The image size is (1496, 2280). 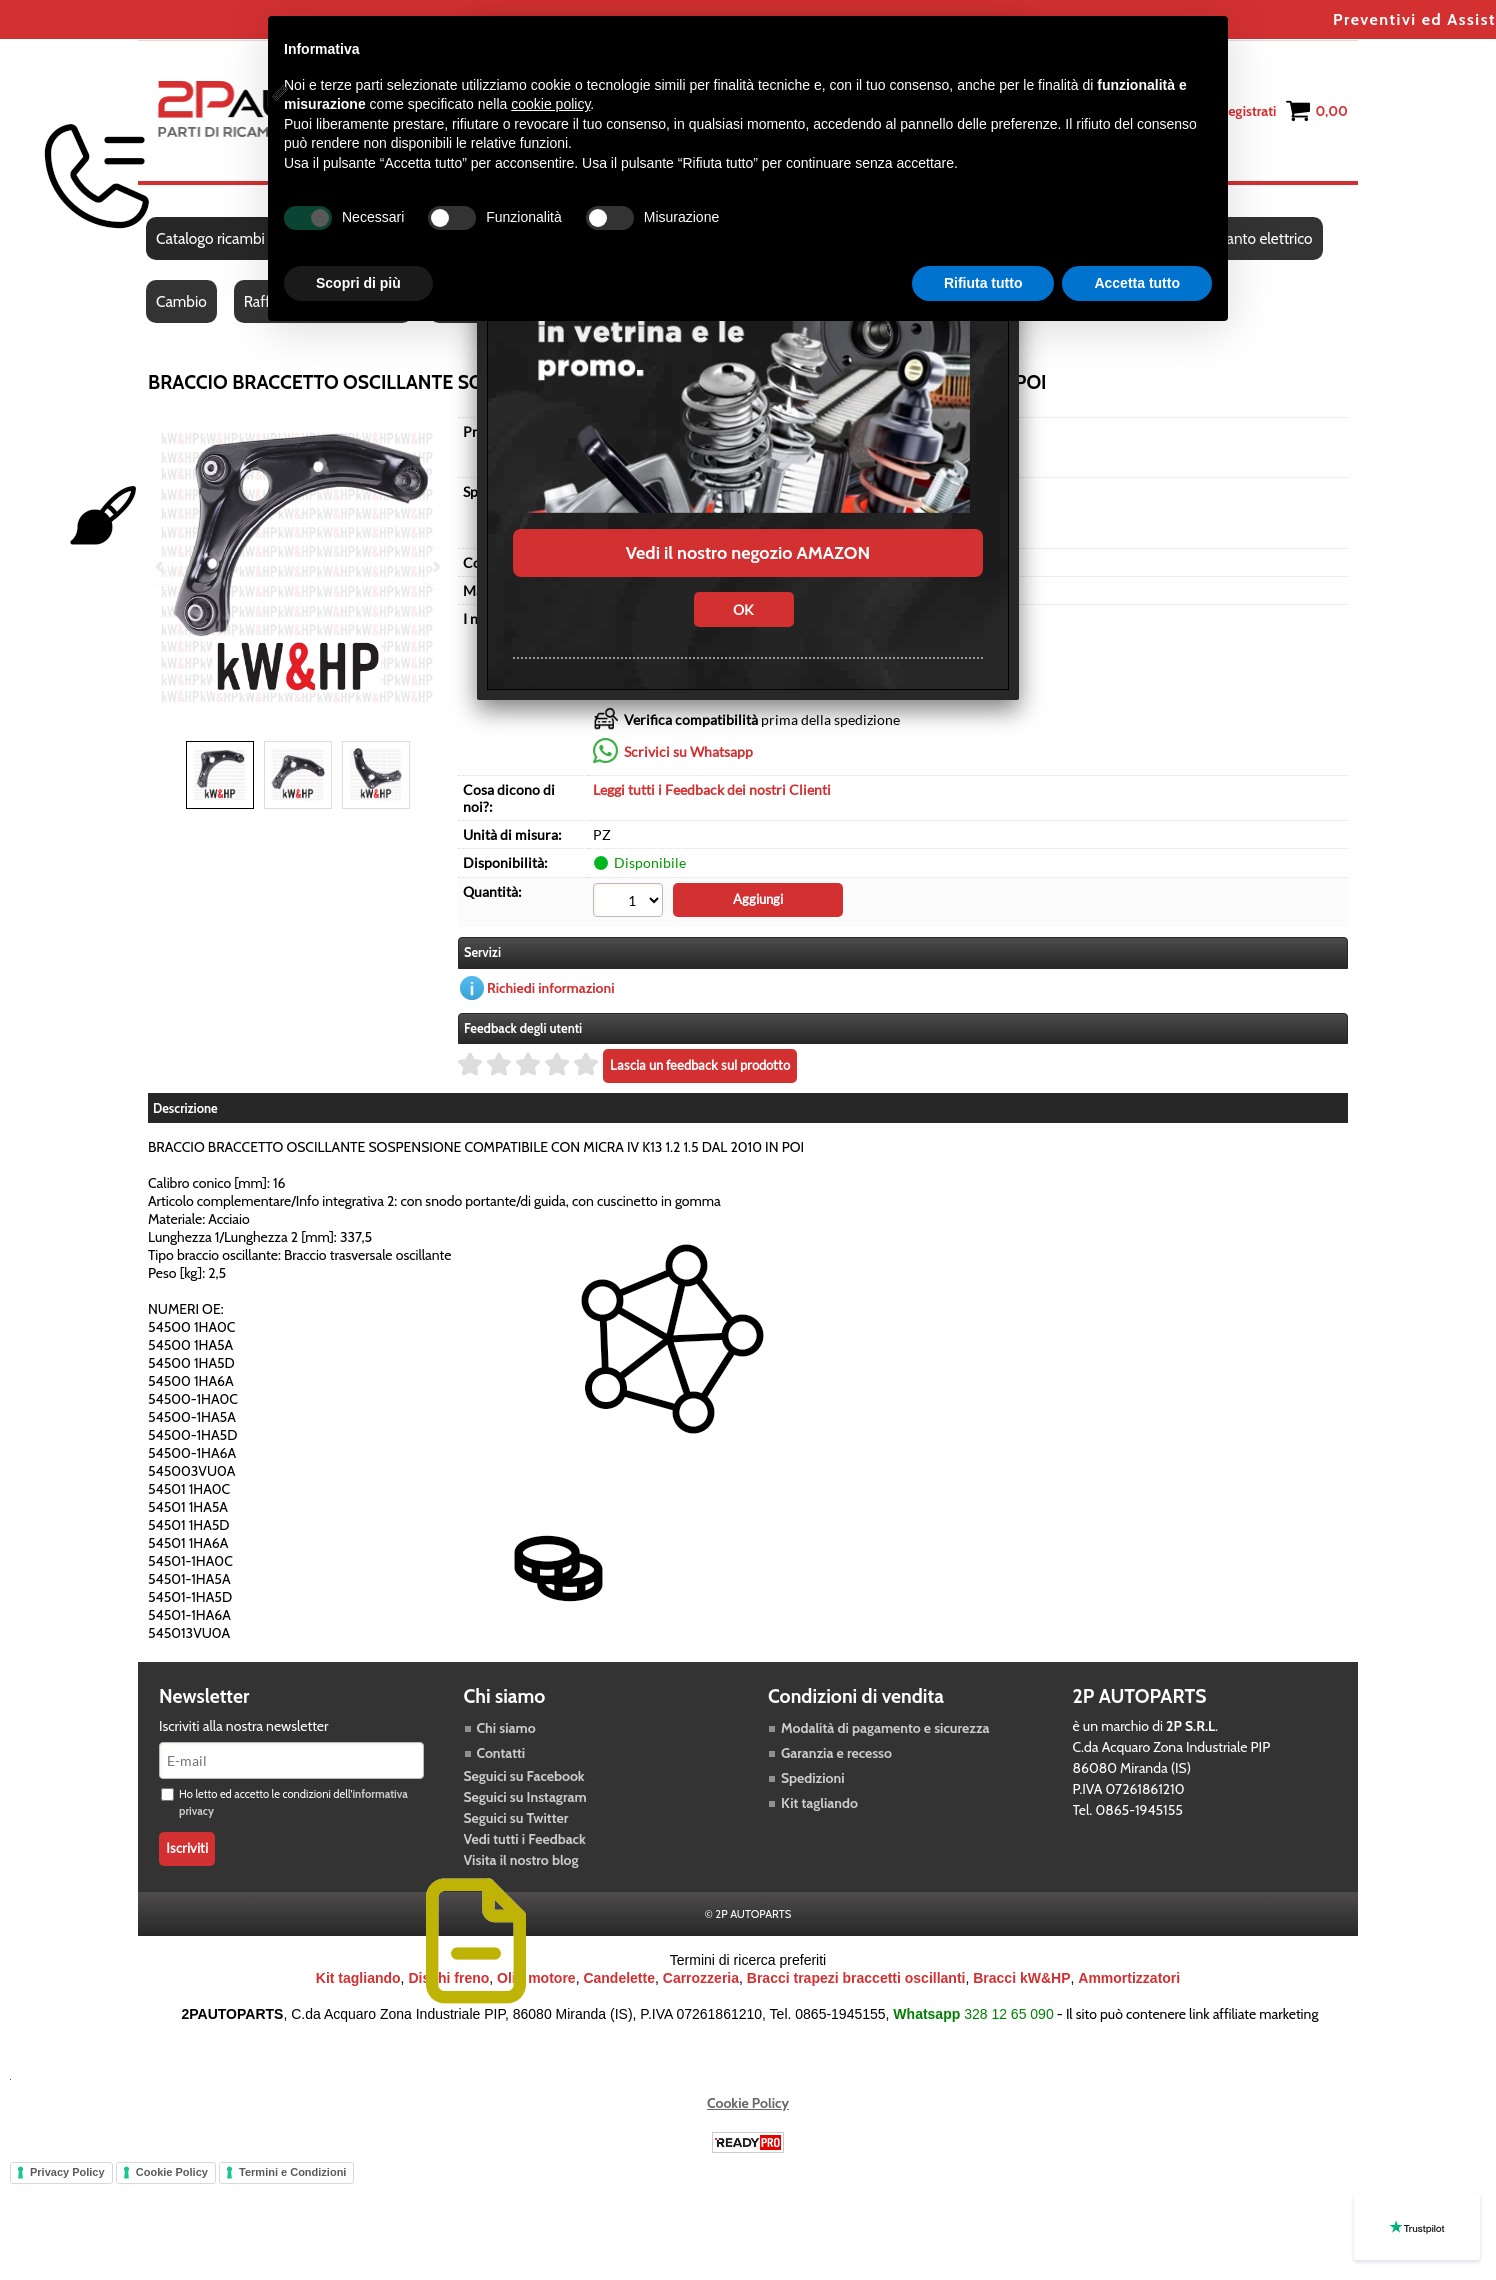 What do you see at coordinates (280, 93) in the screenshot?
I see `access measurement tools` at bounding box center [280, 93].